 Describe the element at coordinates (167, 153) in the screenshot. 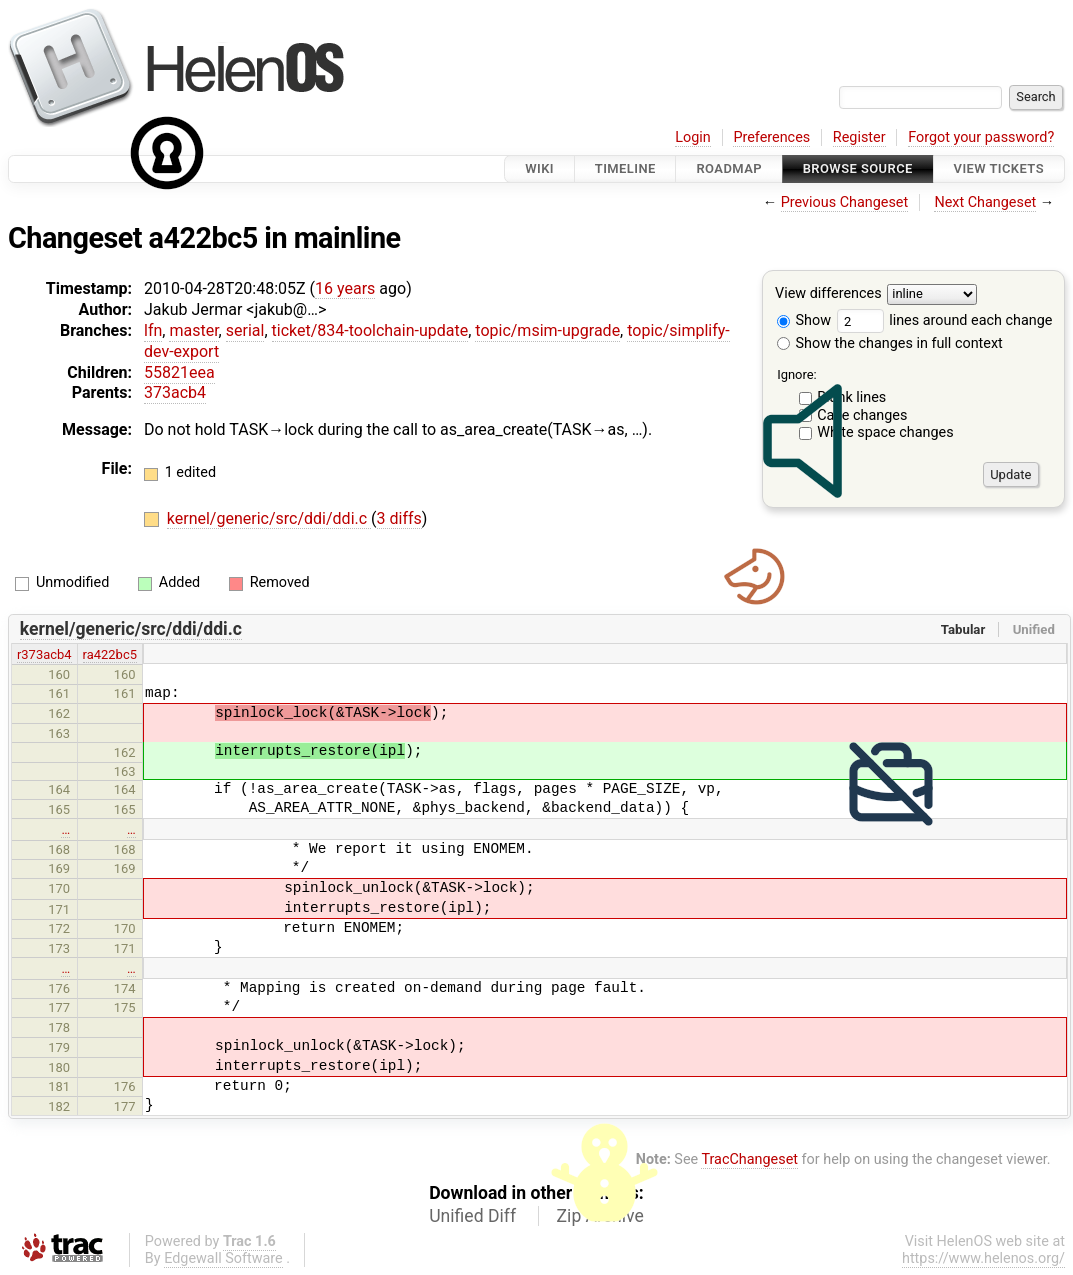

I see `access secure or locked content` at that location.